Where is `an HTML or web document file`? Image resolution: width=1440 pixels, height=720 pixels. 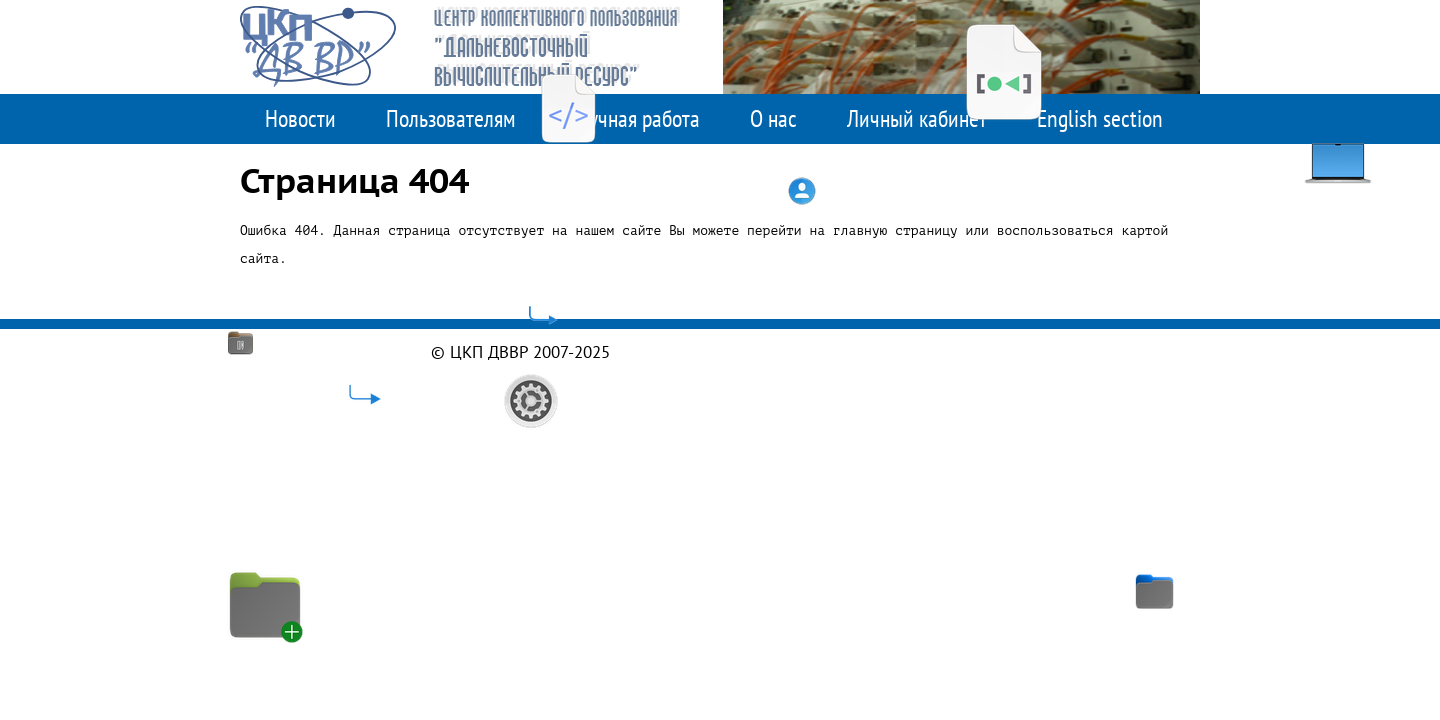 an HTML or web document file is located at coordinates (568, 108).